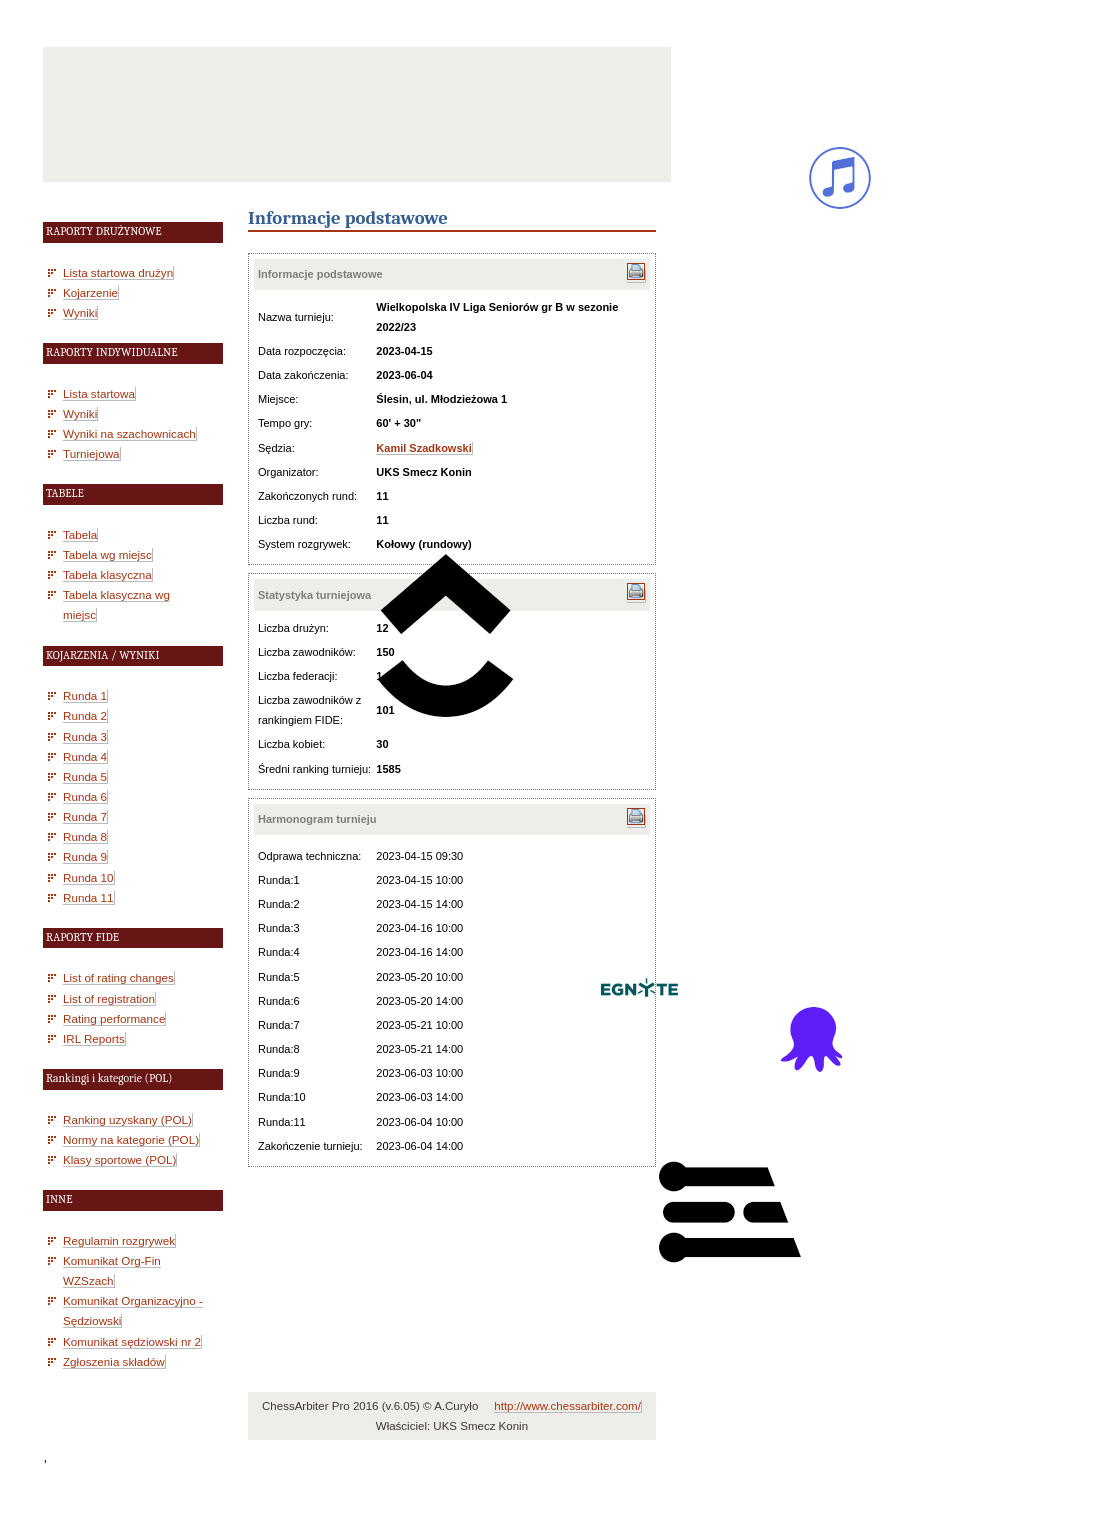  I want to click on open Edge Impulse platform, so click(730, 1212).